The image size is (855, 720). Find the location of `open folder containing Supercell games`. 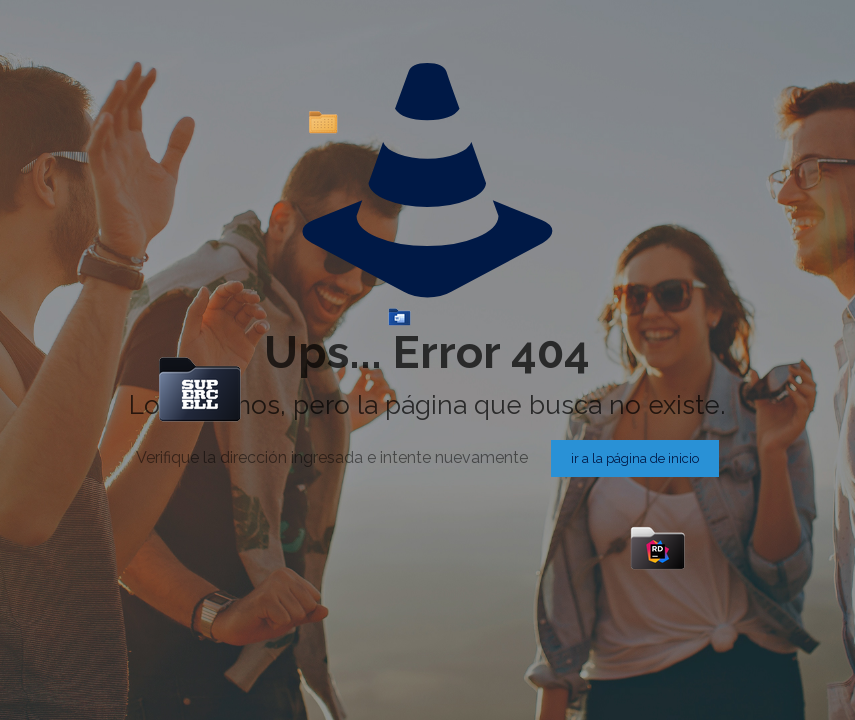

open folder containing Supercell games is located at coordinates (199, 391).